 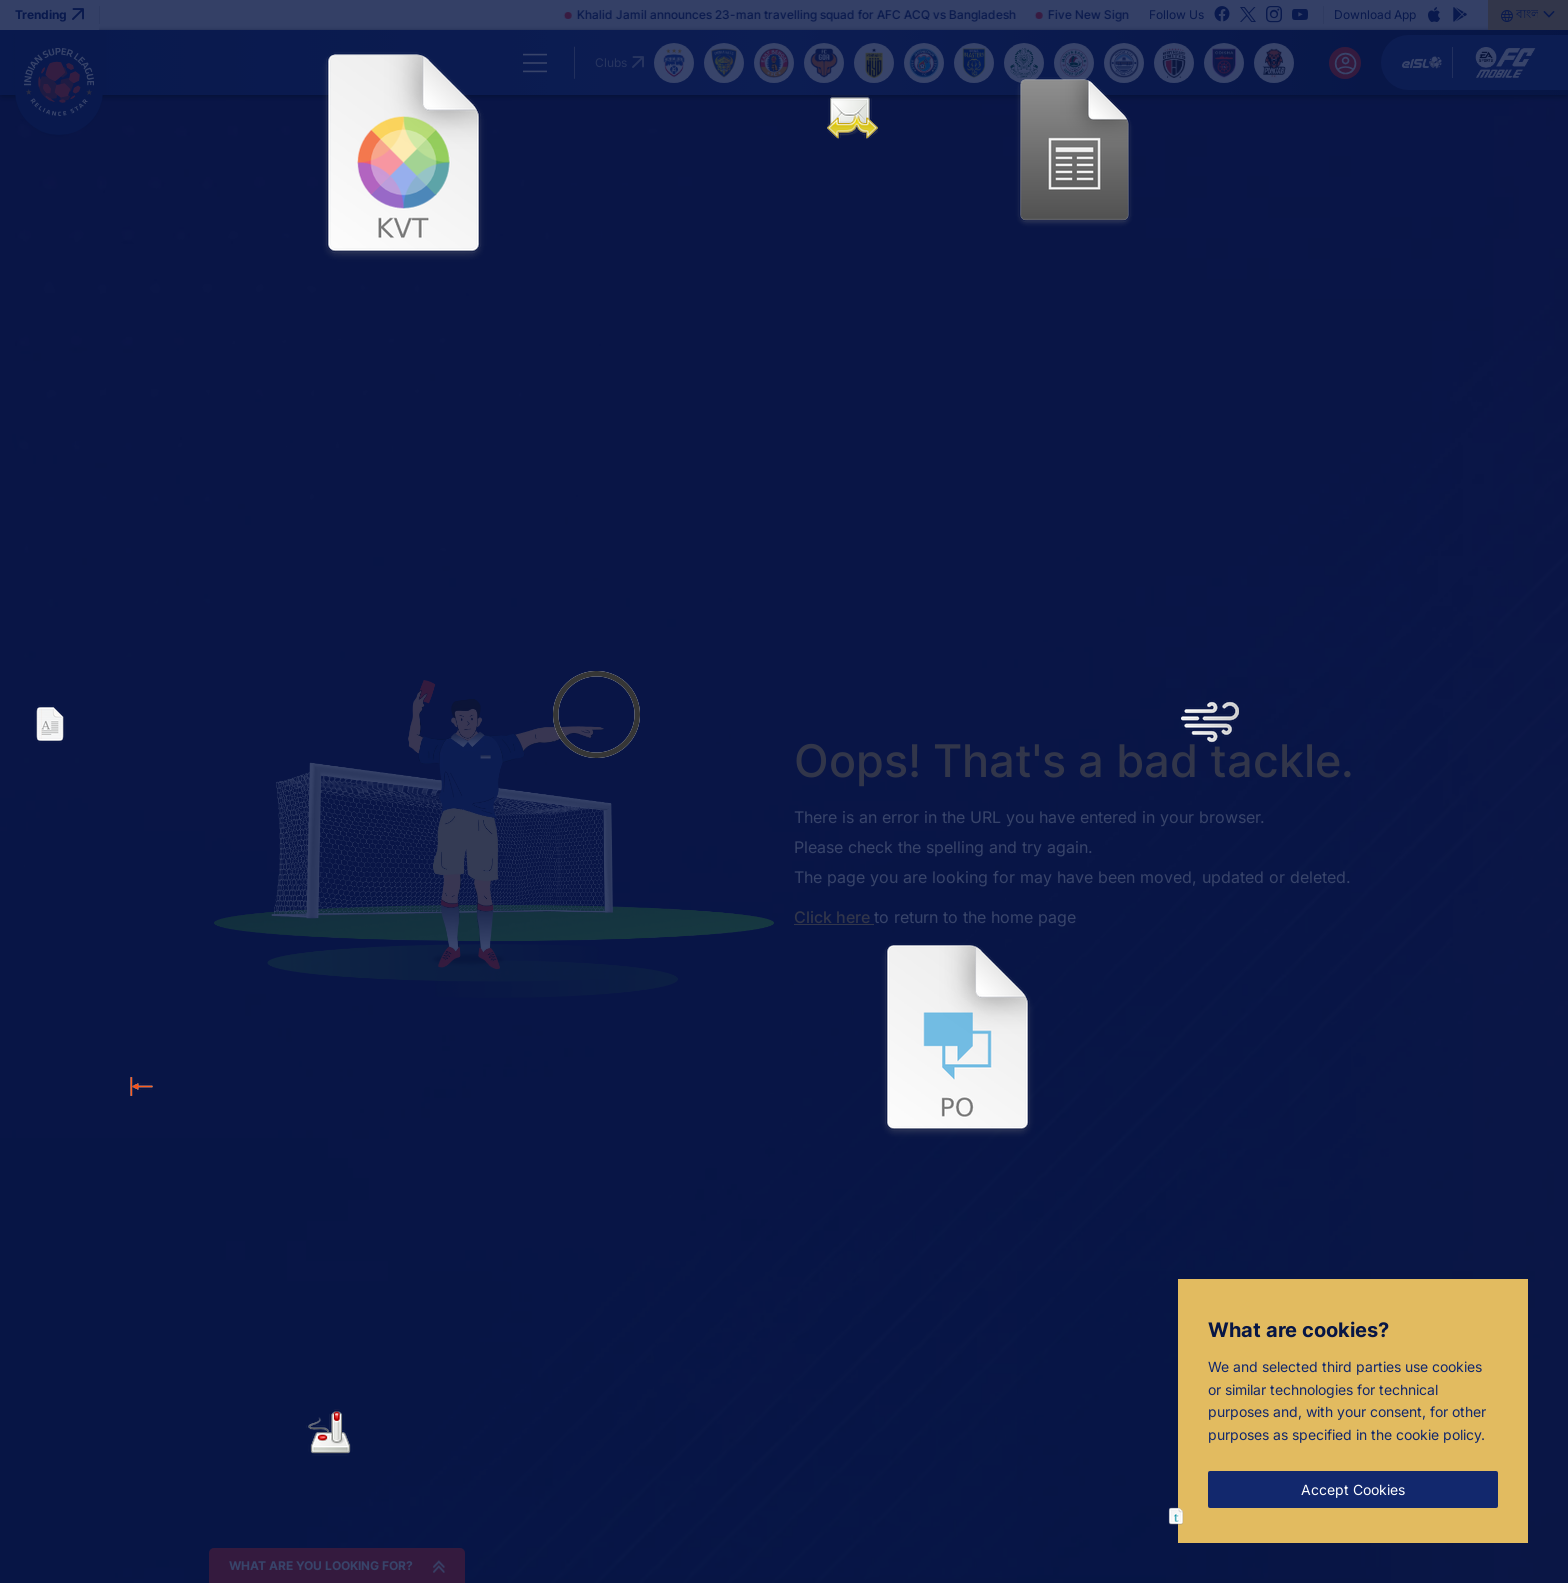 I want to click on open games and entertainment applications, so click(x=330, y=1433).